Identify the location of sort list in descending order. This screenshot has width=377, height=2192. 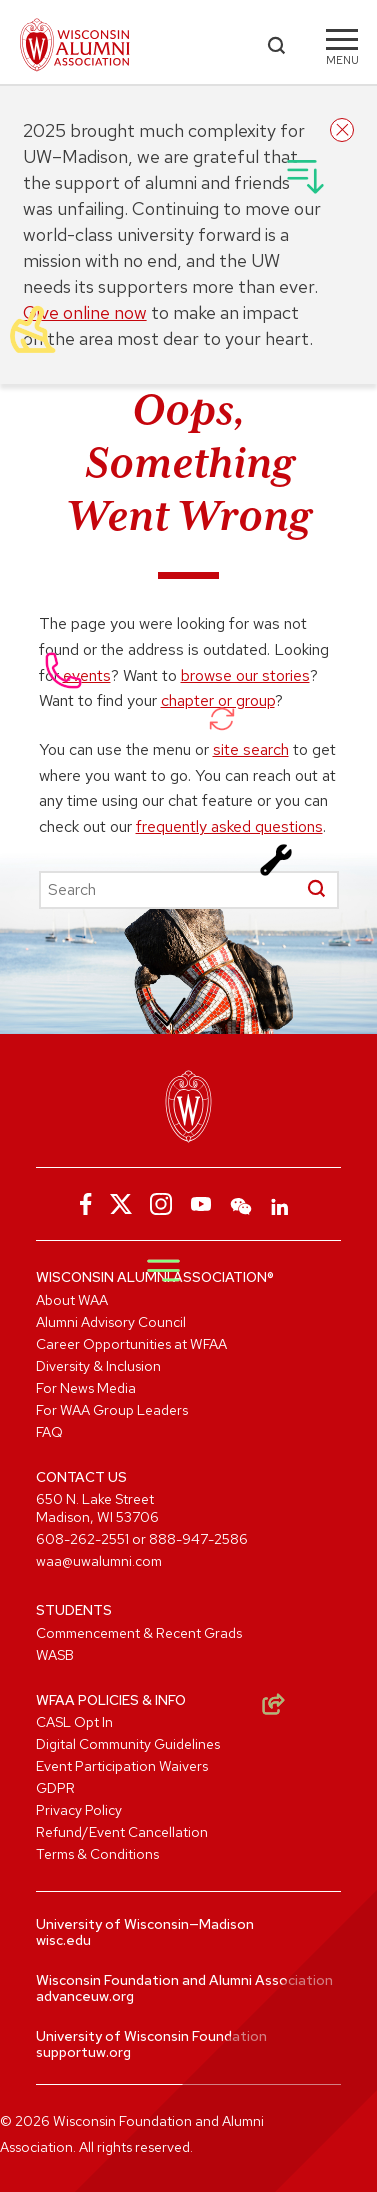
(305, 175).